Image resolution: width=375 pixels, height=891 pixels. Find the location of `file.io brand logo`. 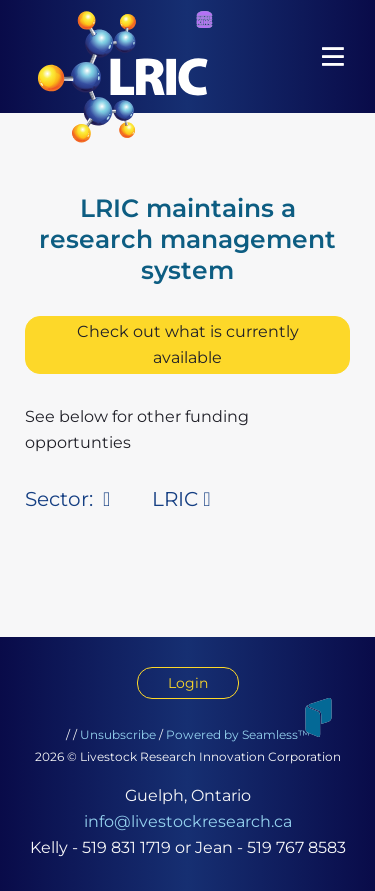

file.io brand logo is located at coordinates (318, 717).